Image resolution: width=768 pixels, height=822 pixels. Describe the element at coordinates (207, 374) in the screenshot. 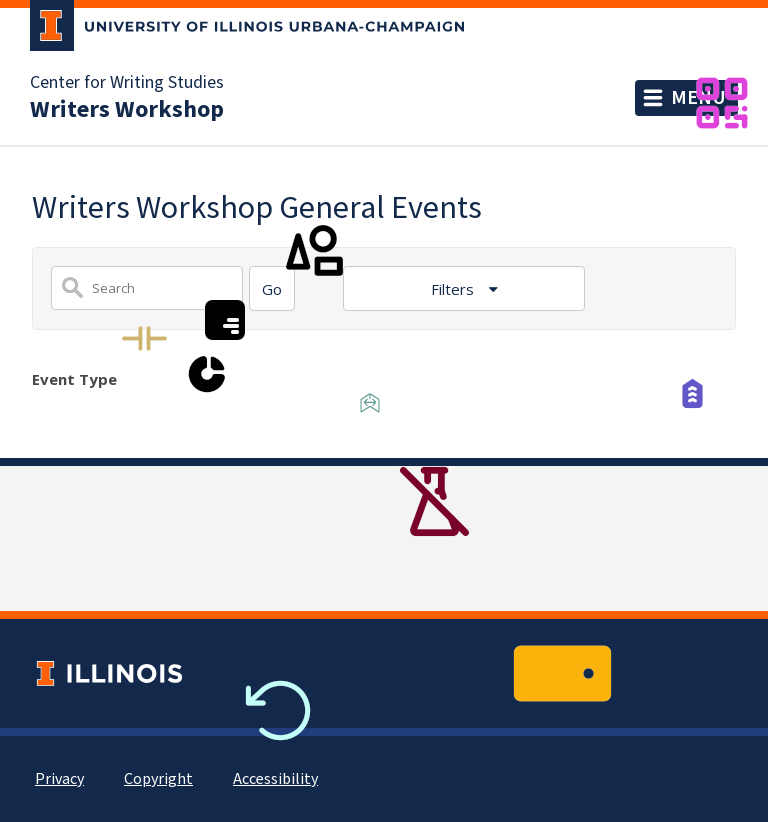

I see `view analytics or statistics breakdown` at that location.